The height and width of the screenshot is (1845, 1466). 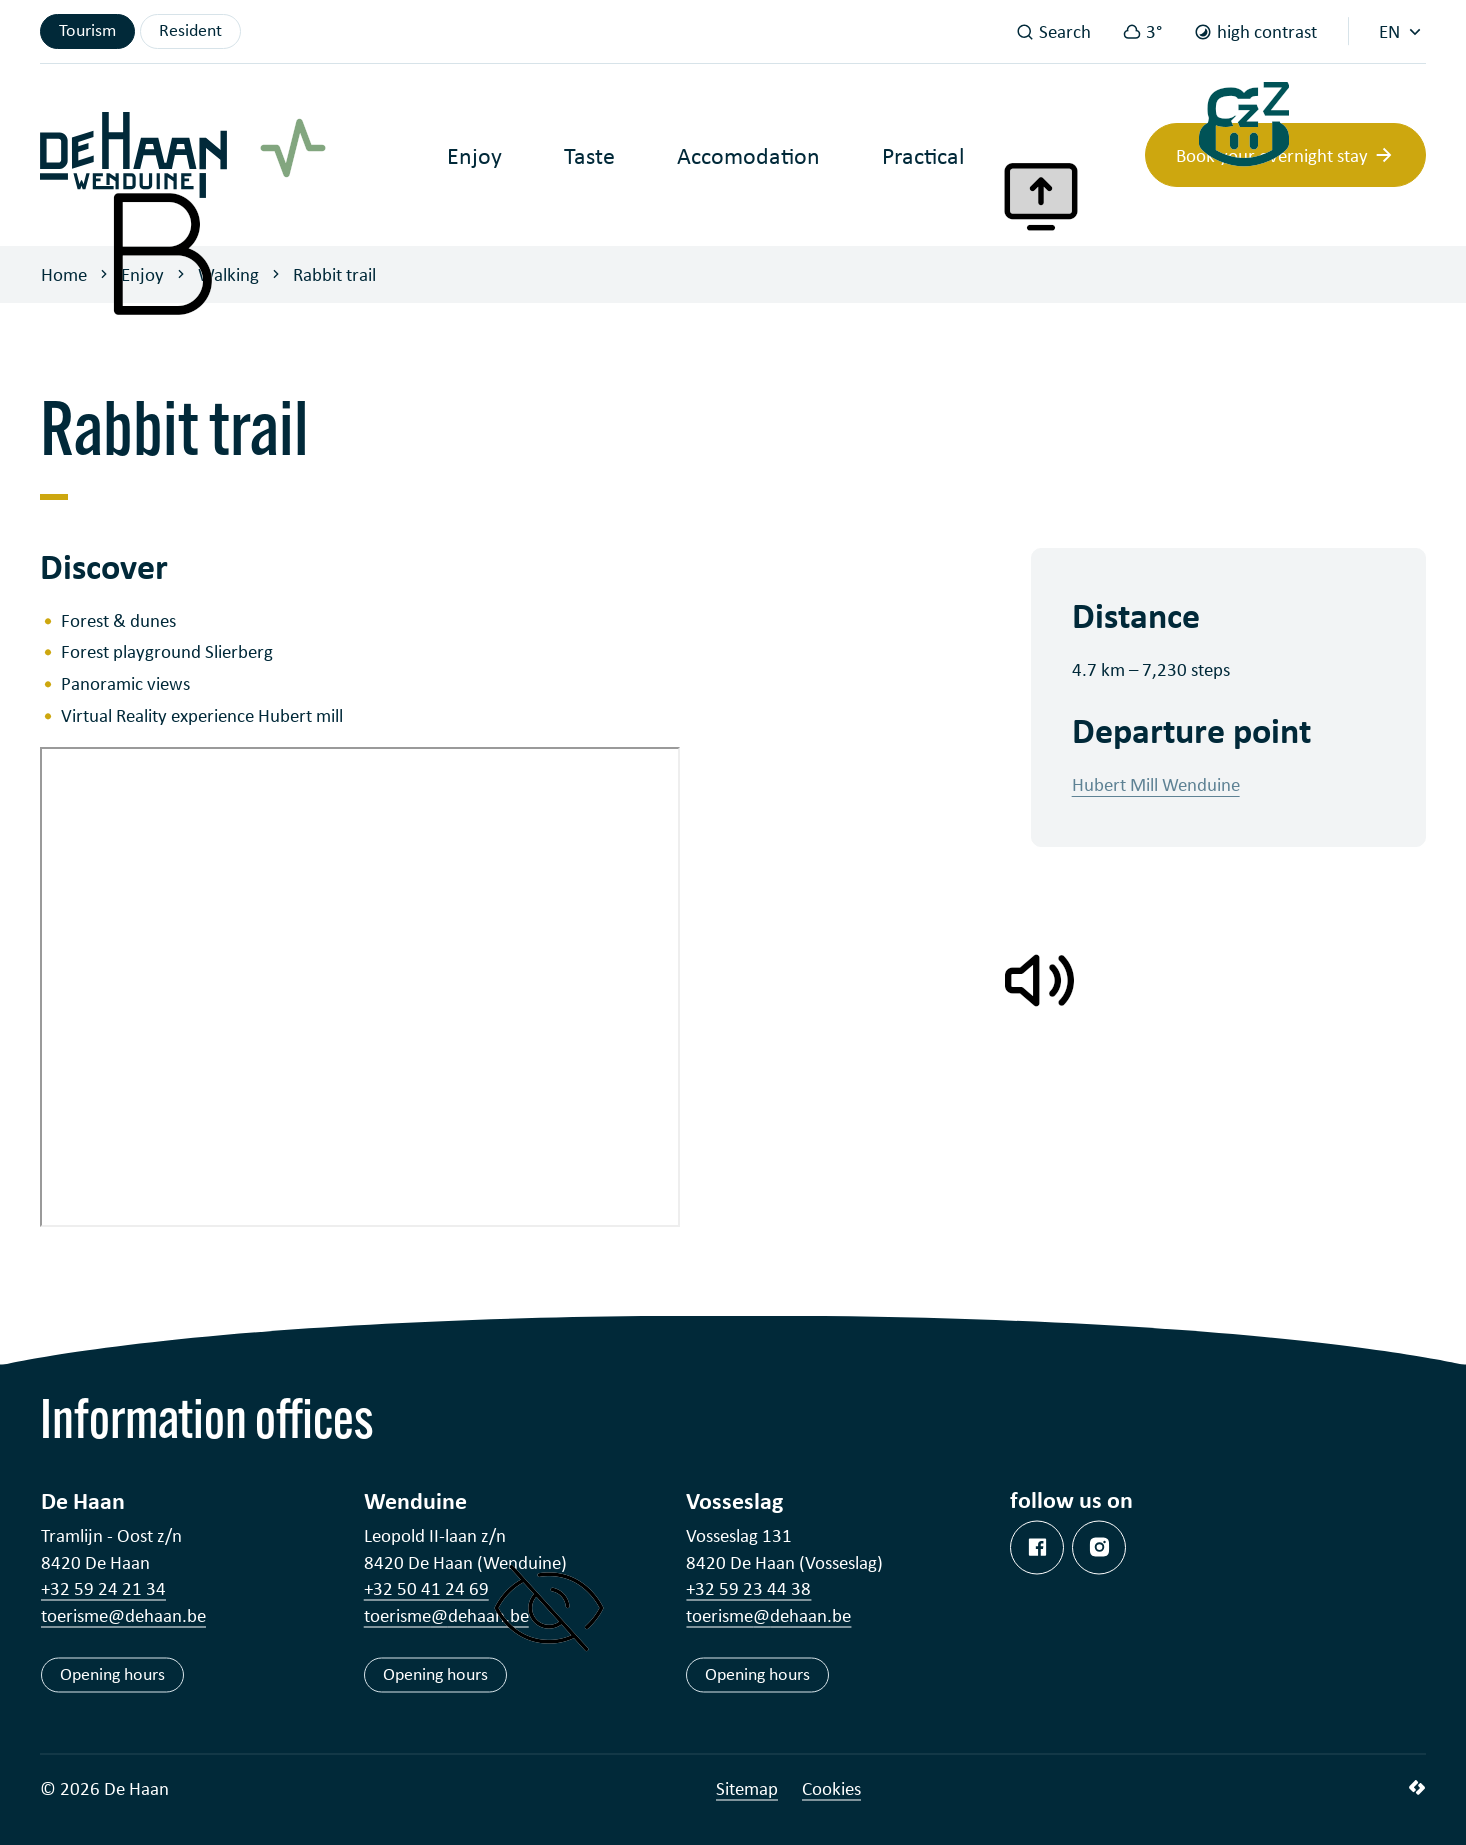 What do you see at coordinates (1039, 980) in the screenshot?
I see `unmute audio or turn sound on` at bounding box center [1039, 980].